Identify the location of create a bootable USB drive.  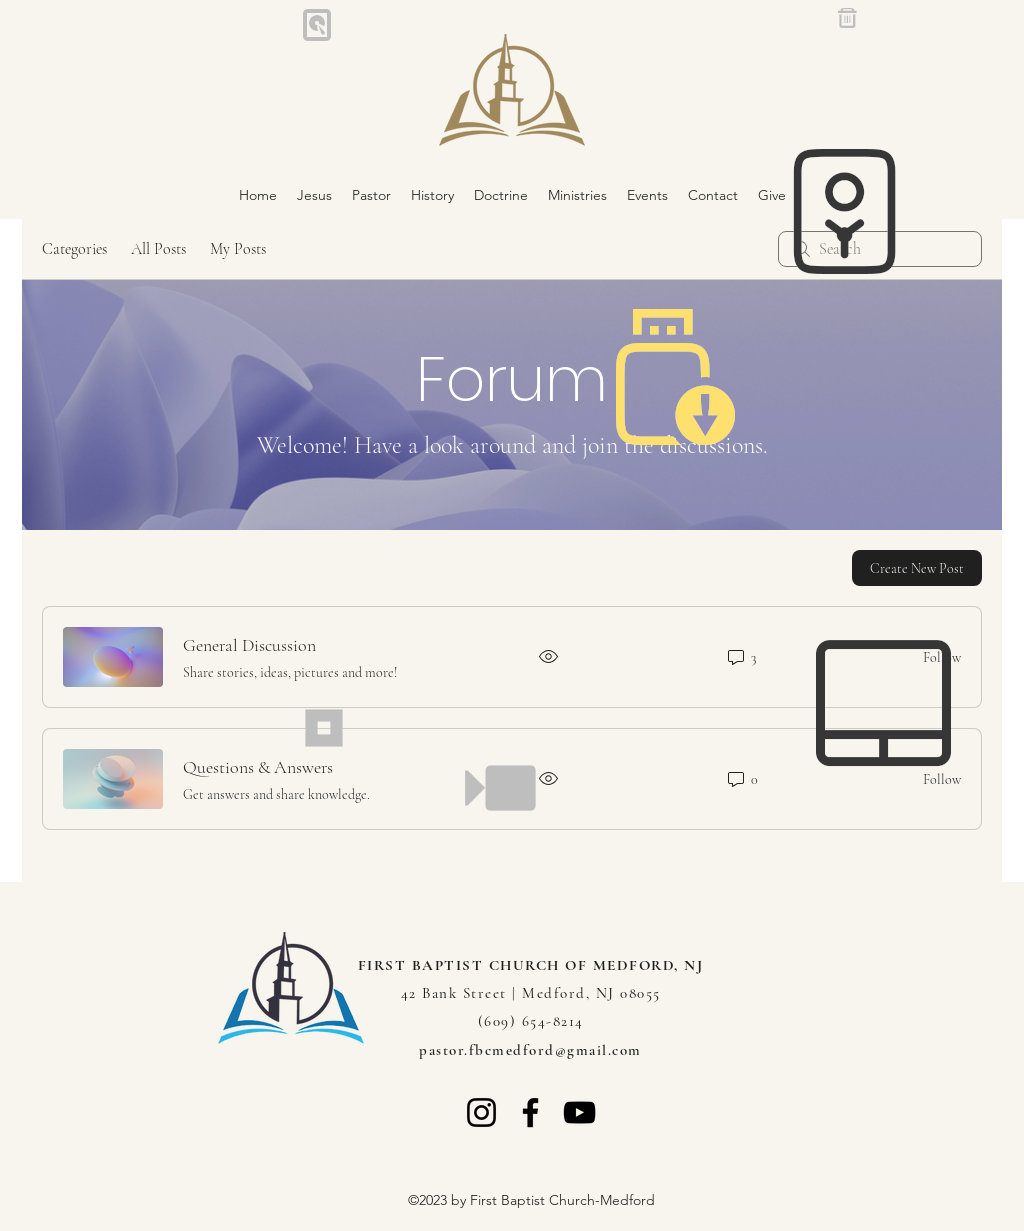
(667, 377).